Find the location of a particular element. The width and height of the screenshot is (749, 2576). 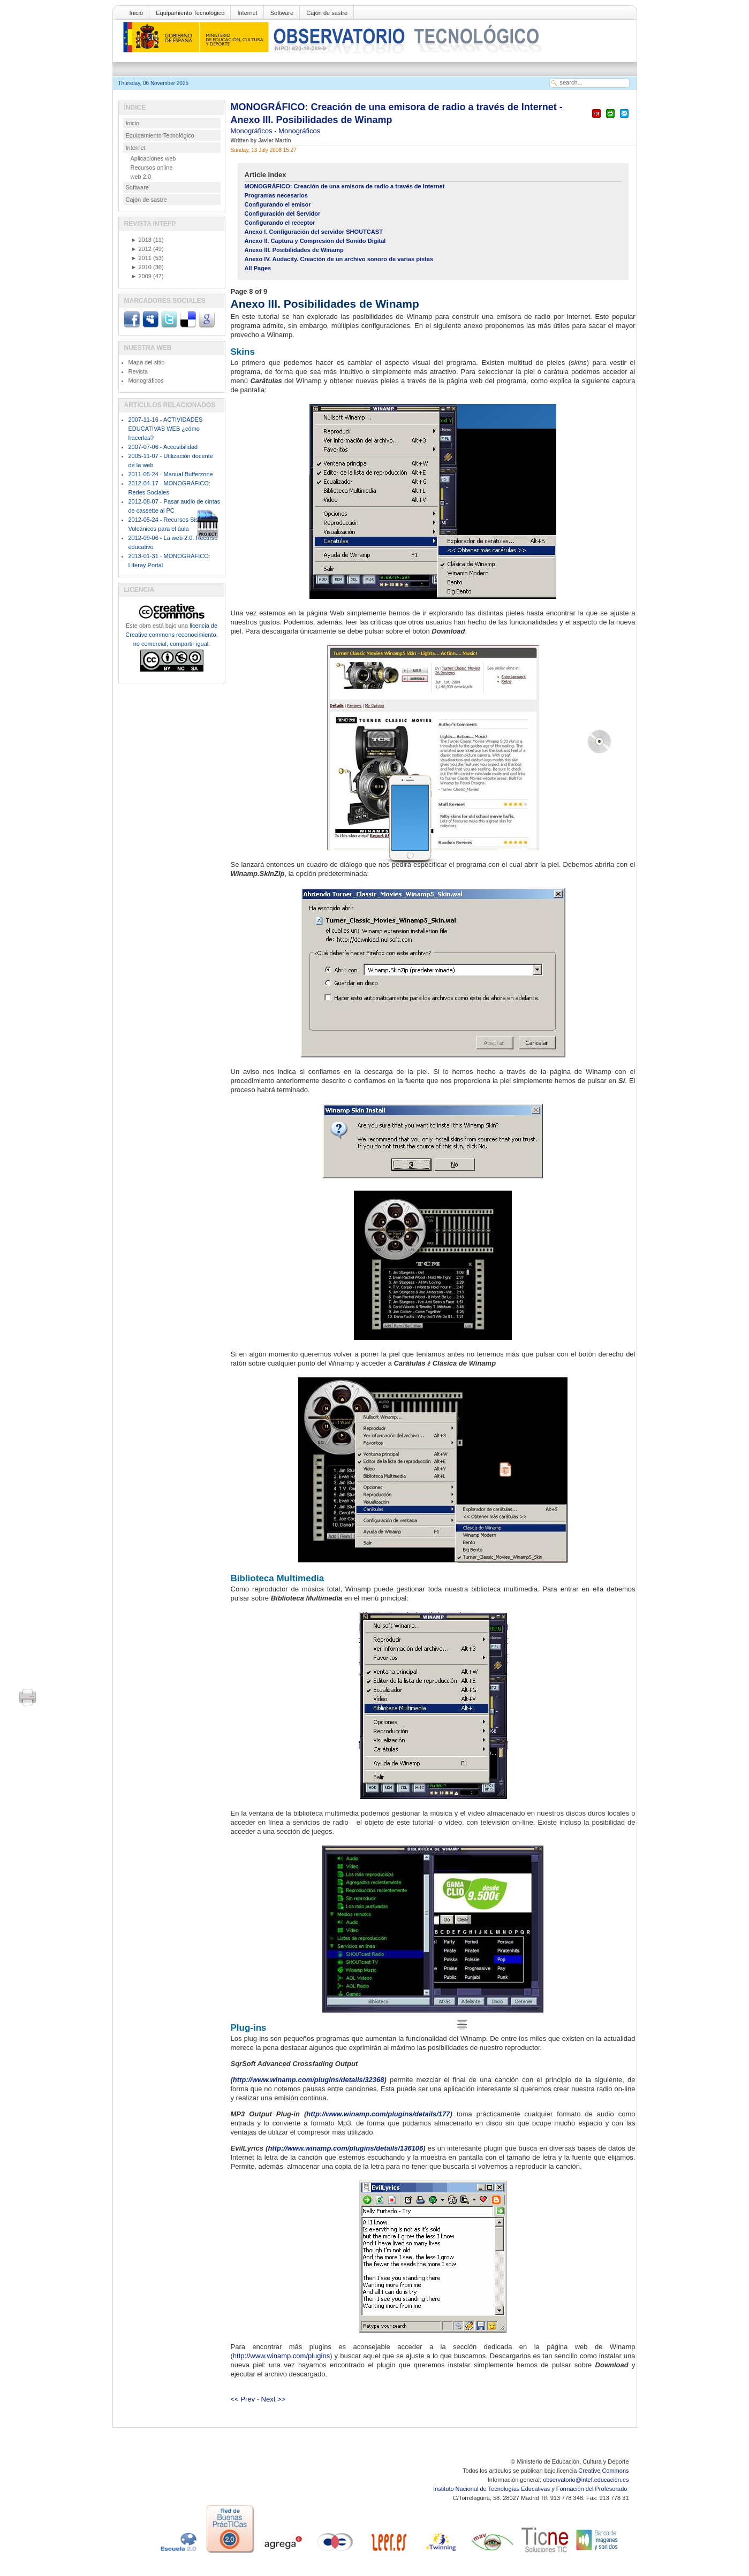

manage connected iPhone device is located at coordinates (410, 819).